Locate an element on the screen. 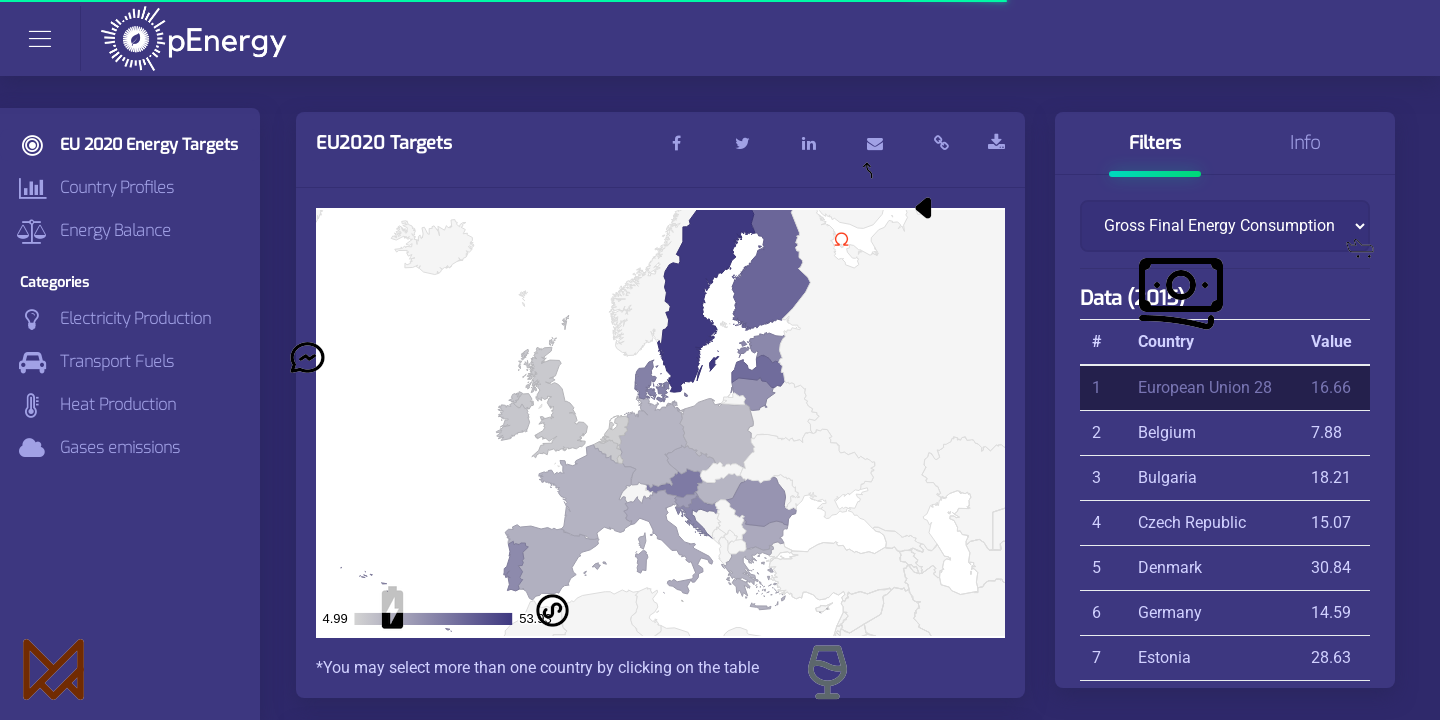  represents the omega symbol in mathematical or scientific contexts is located at coordinates (841, 239).